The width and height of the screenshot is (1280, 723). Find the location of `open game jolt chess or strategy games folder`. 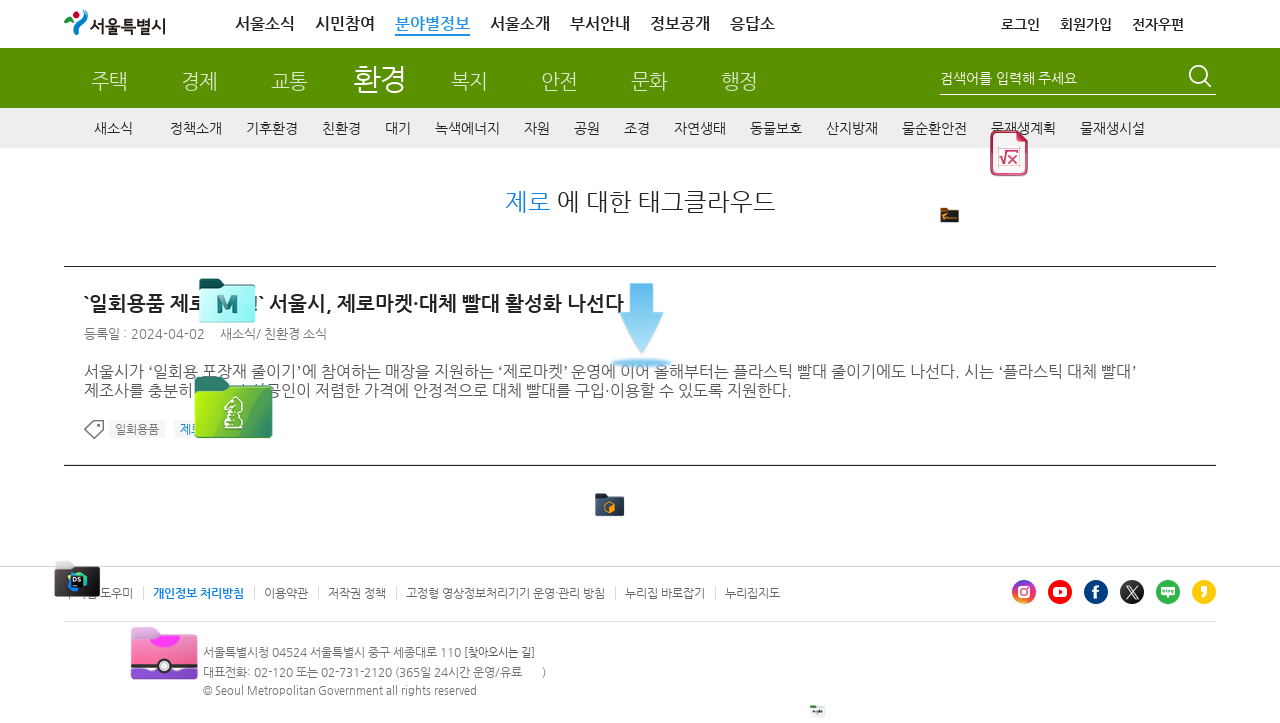

open game jolt chess or strategy games folder is located at coordinates (233, 409).